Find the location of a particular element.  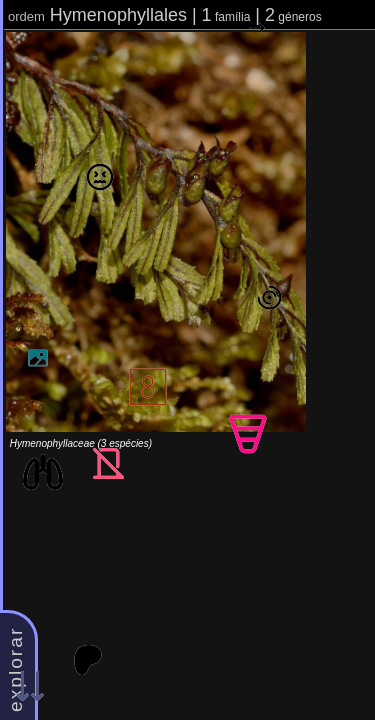

view image or photo is located at coordinates (38, 358).